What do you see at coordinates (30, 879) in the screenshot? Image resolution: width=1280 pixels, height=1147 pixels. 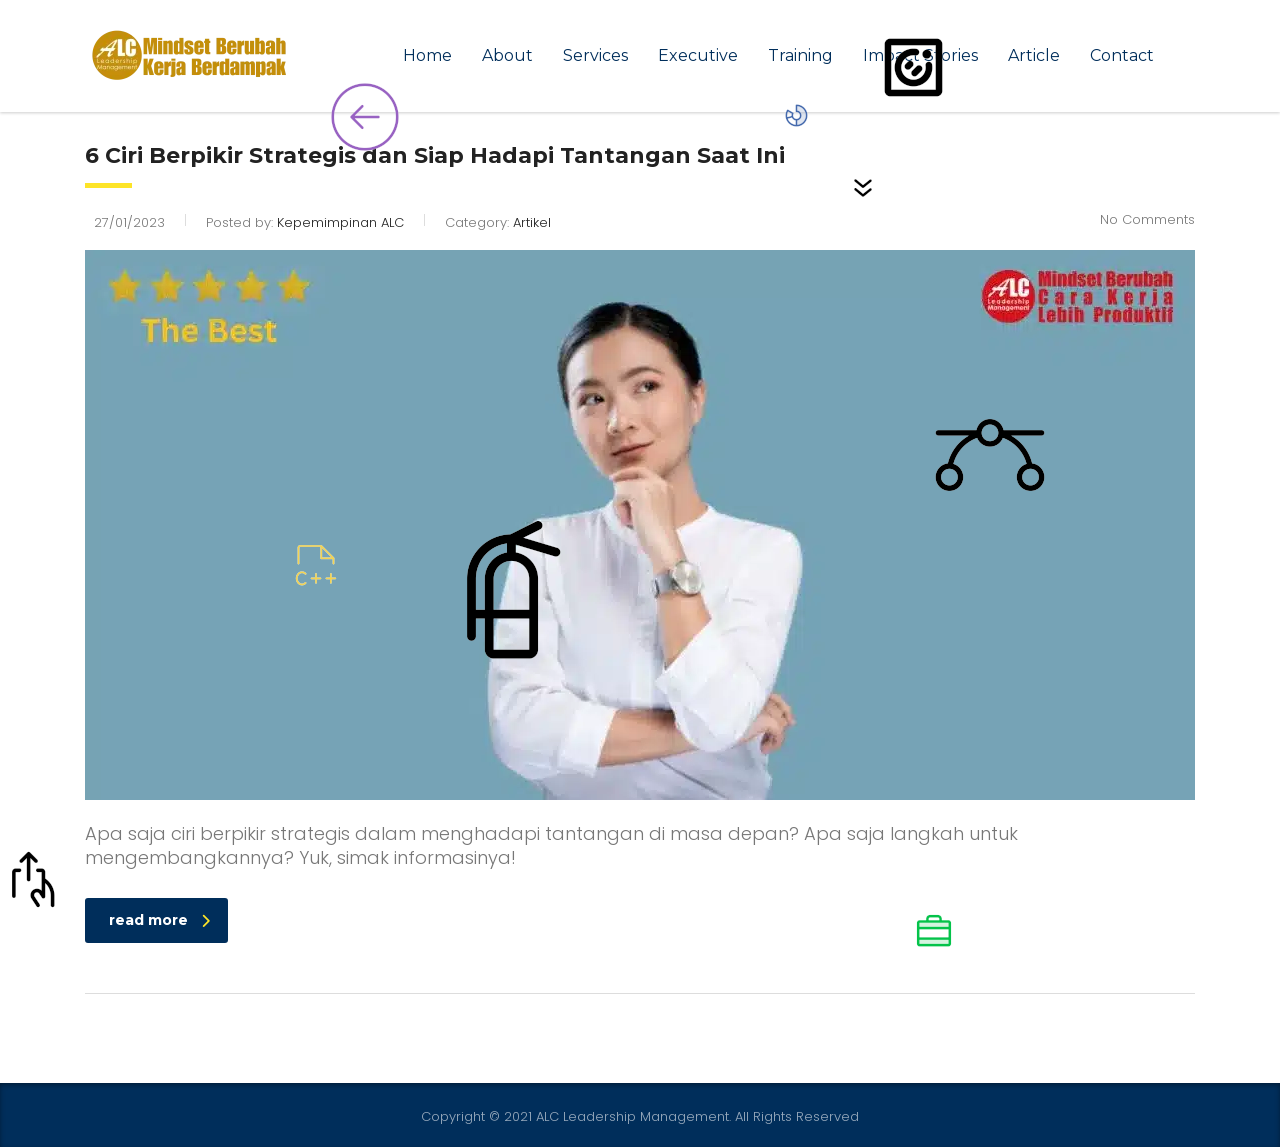 I see `deposit or add funds to account` at bounding box center [30, 879].